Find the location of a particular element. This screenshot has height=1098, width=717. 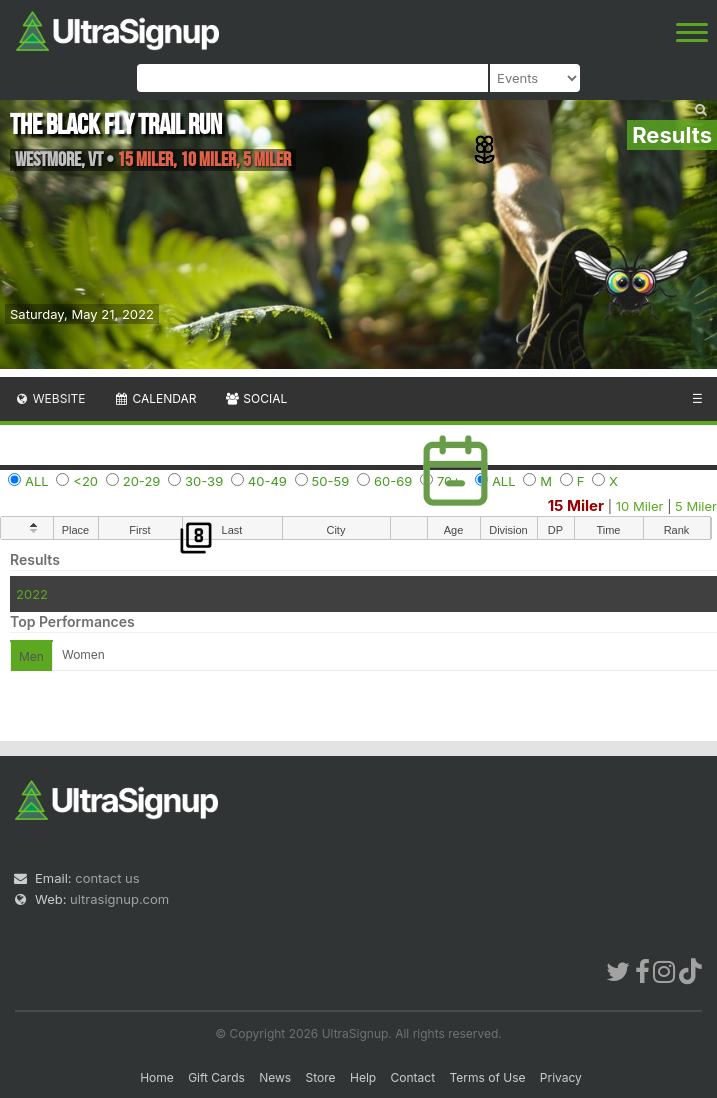

view layer 8 or item 8 in a stack is located at coordinates (196, 538).